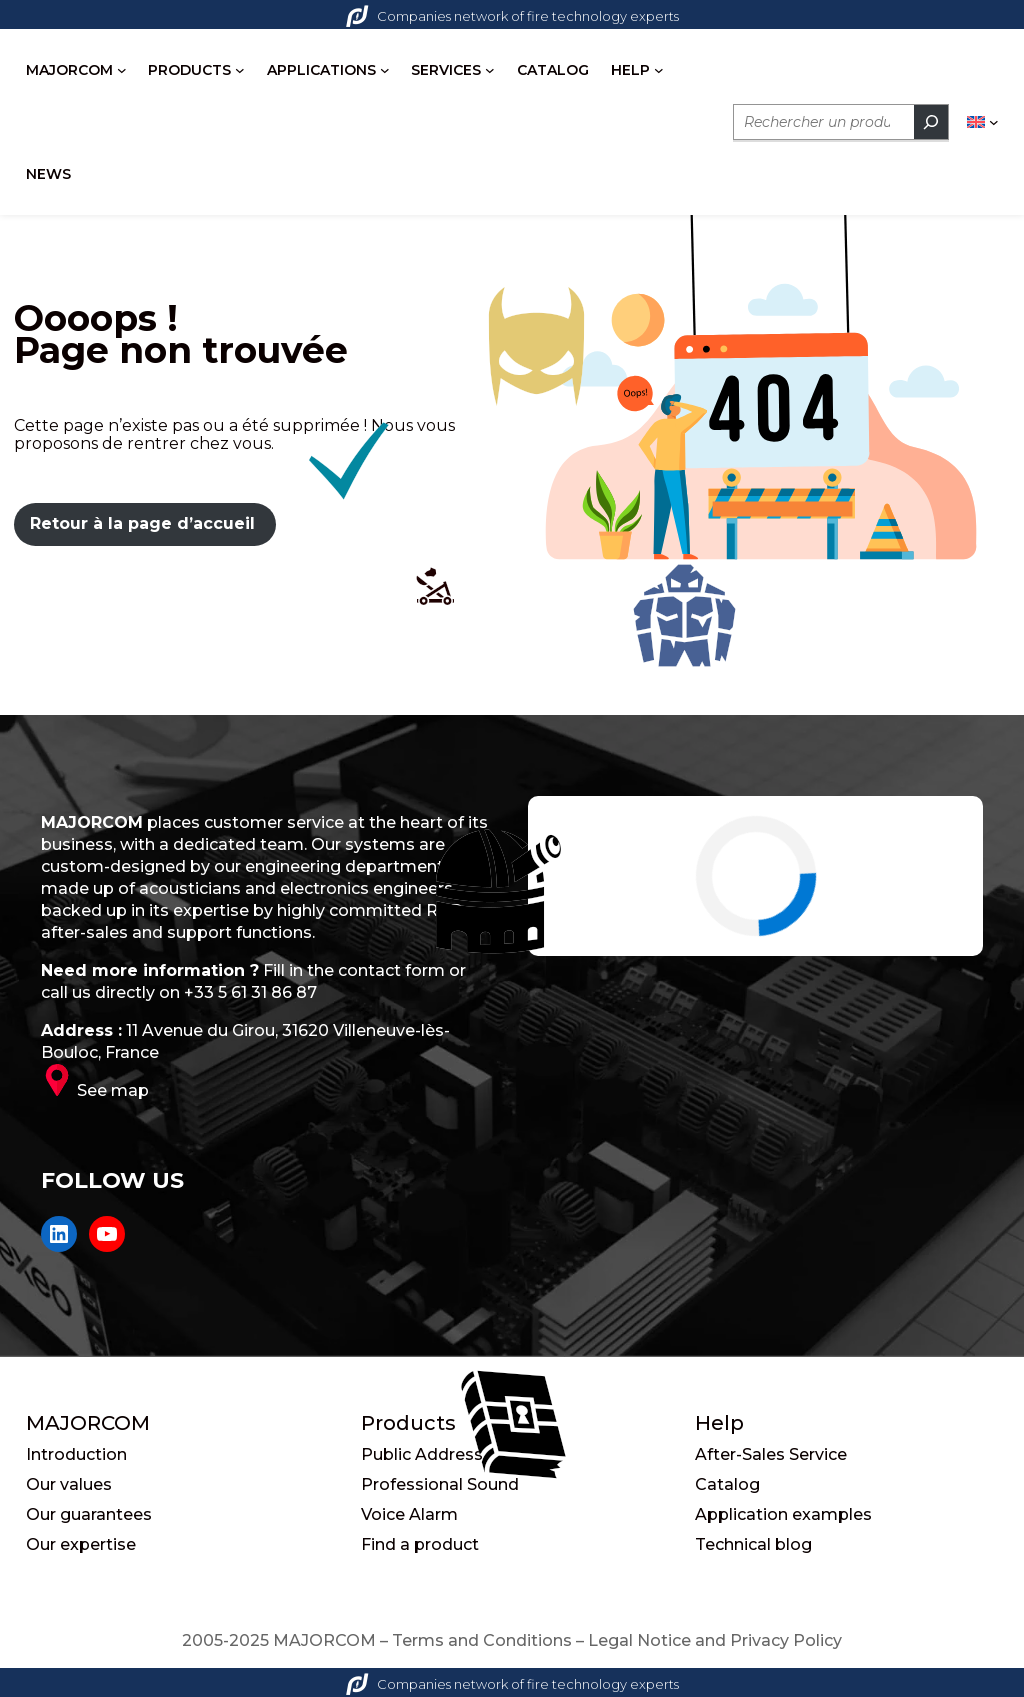  What do you see at coordinates (435, 585) in the screenshot?
I see `launch projectile in siege game` at bounding box center [435, 585].